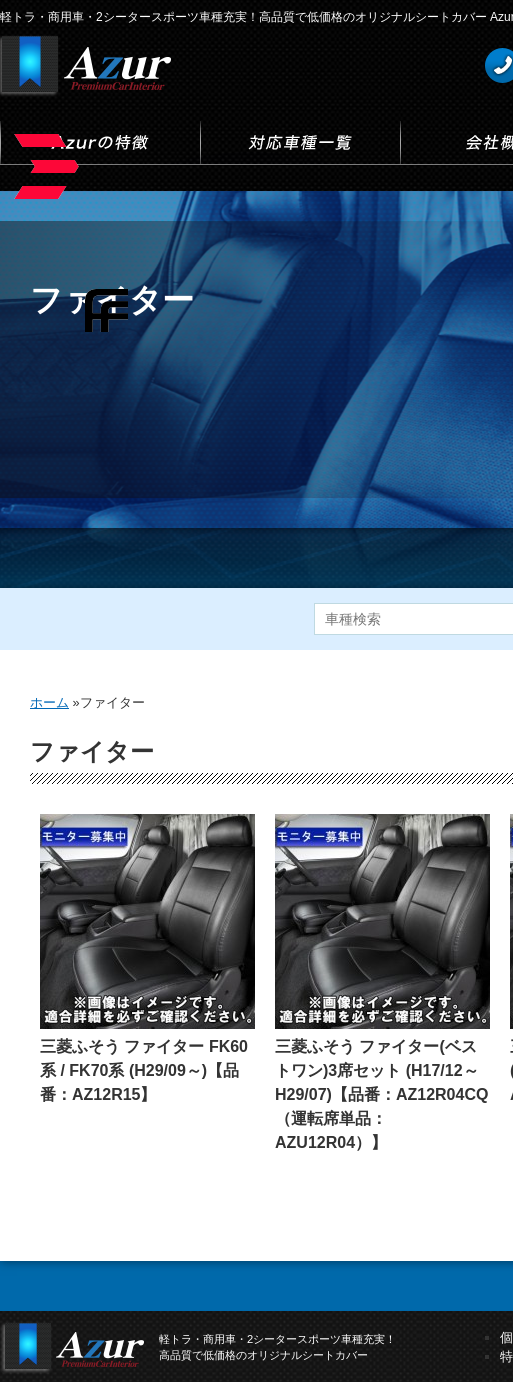 This screenshot has width=513, height=1382. Describe the element at coordinates (46, 166) in the screenshot. I see `Rundeck logo` at that location.